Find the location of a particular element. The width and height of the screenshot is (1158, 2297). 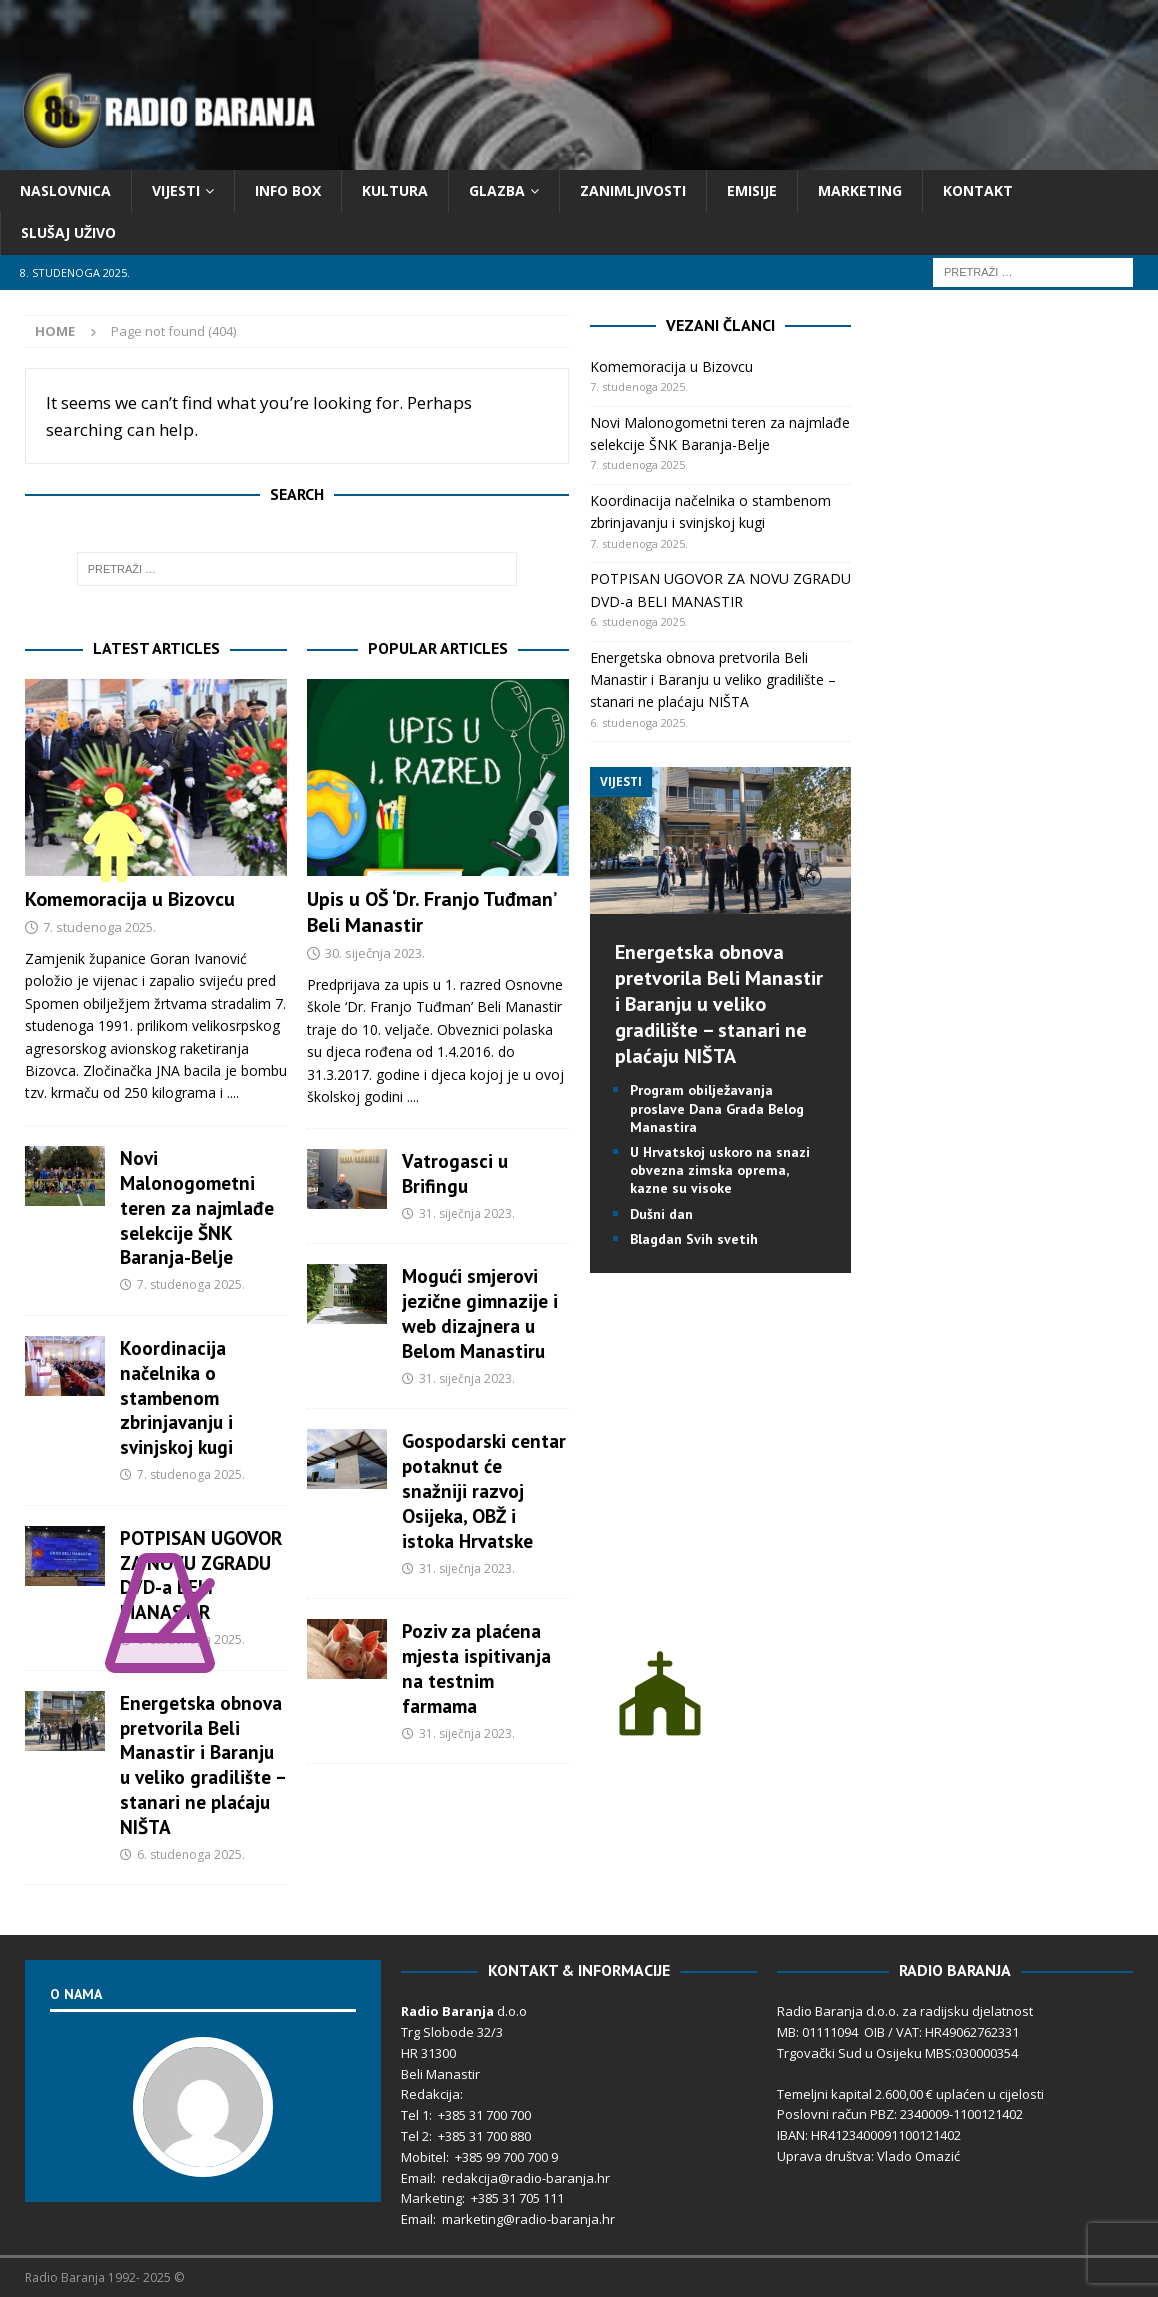

indicates female or women's restroom is located at coordinates (114, 835).